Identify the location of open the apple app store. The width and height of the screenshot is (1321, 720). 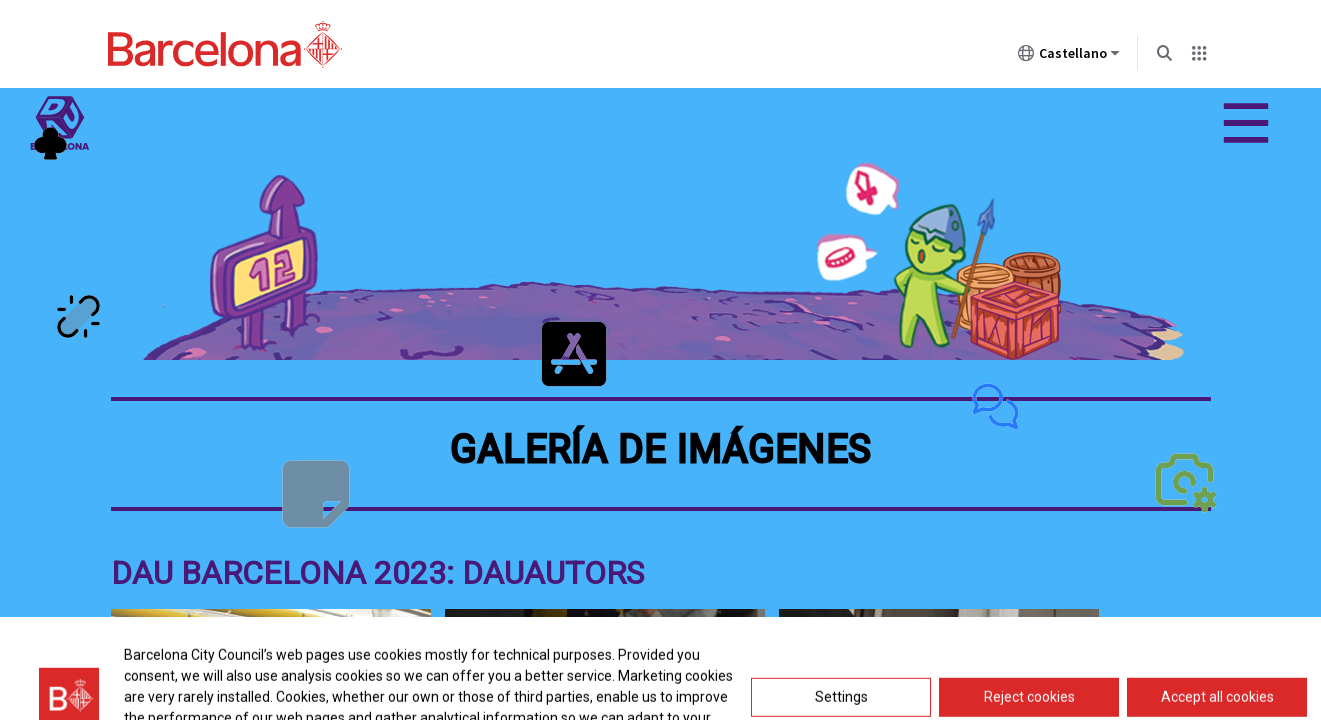
(574, 354).